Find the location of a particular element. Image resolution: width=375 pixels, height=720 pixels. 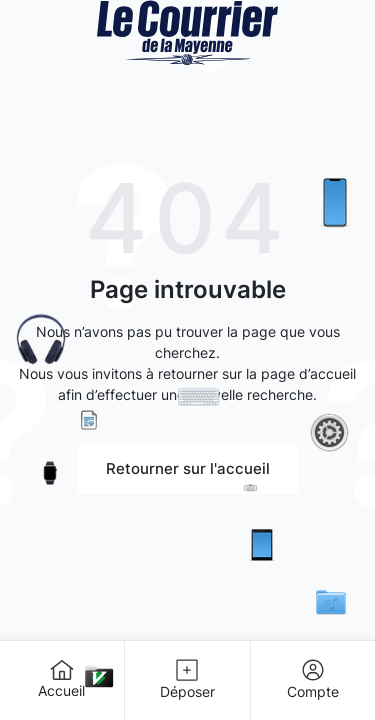

open an opendocument web page file is located at coordinates (89, 420).